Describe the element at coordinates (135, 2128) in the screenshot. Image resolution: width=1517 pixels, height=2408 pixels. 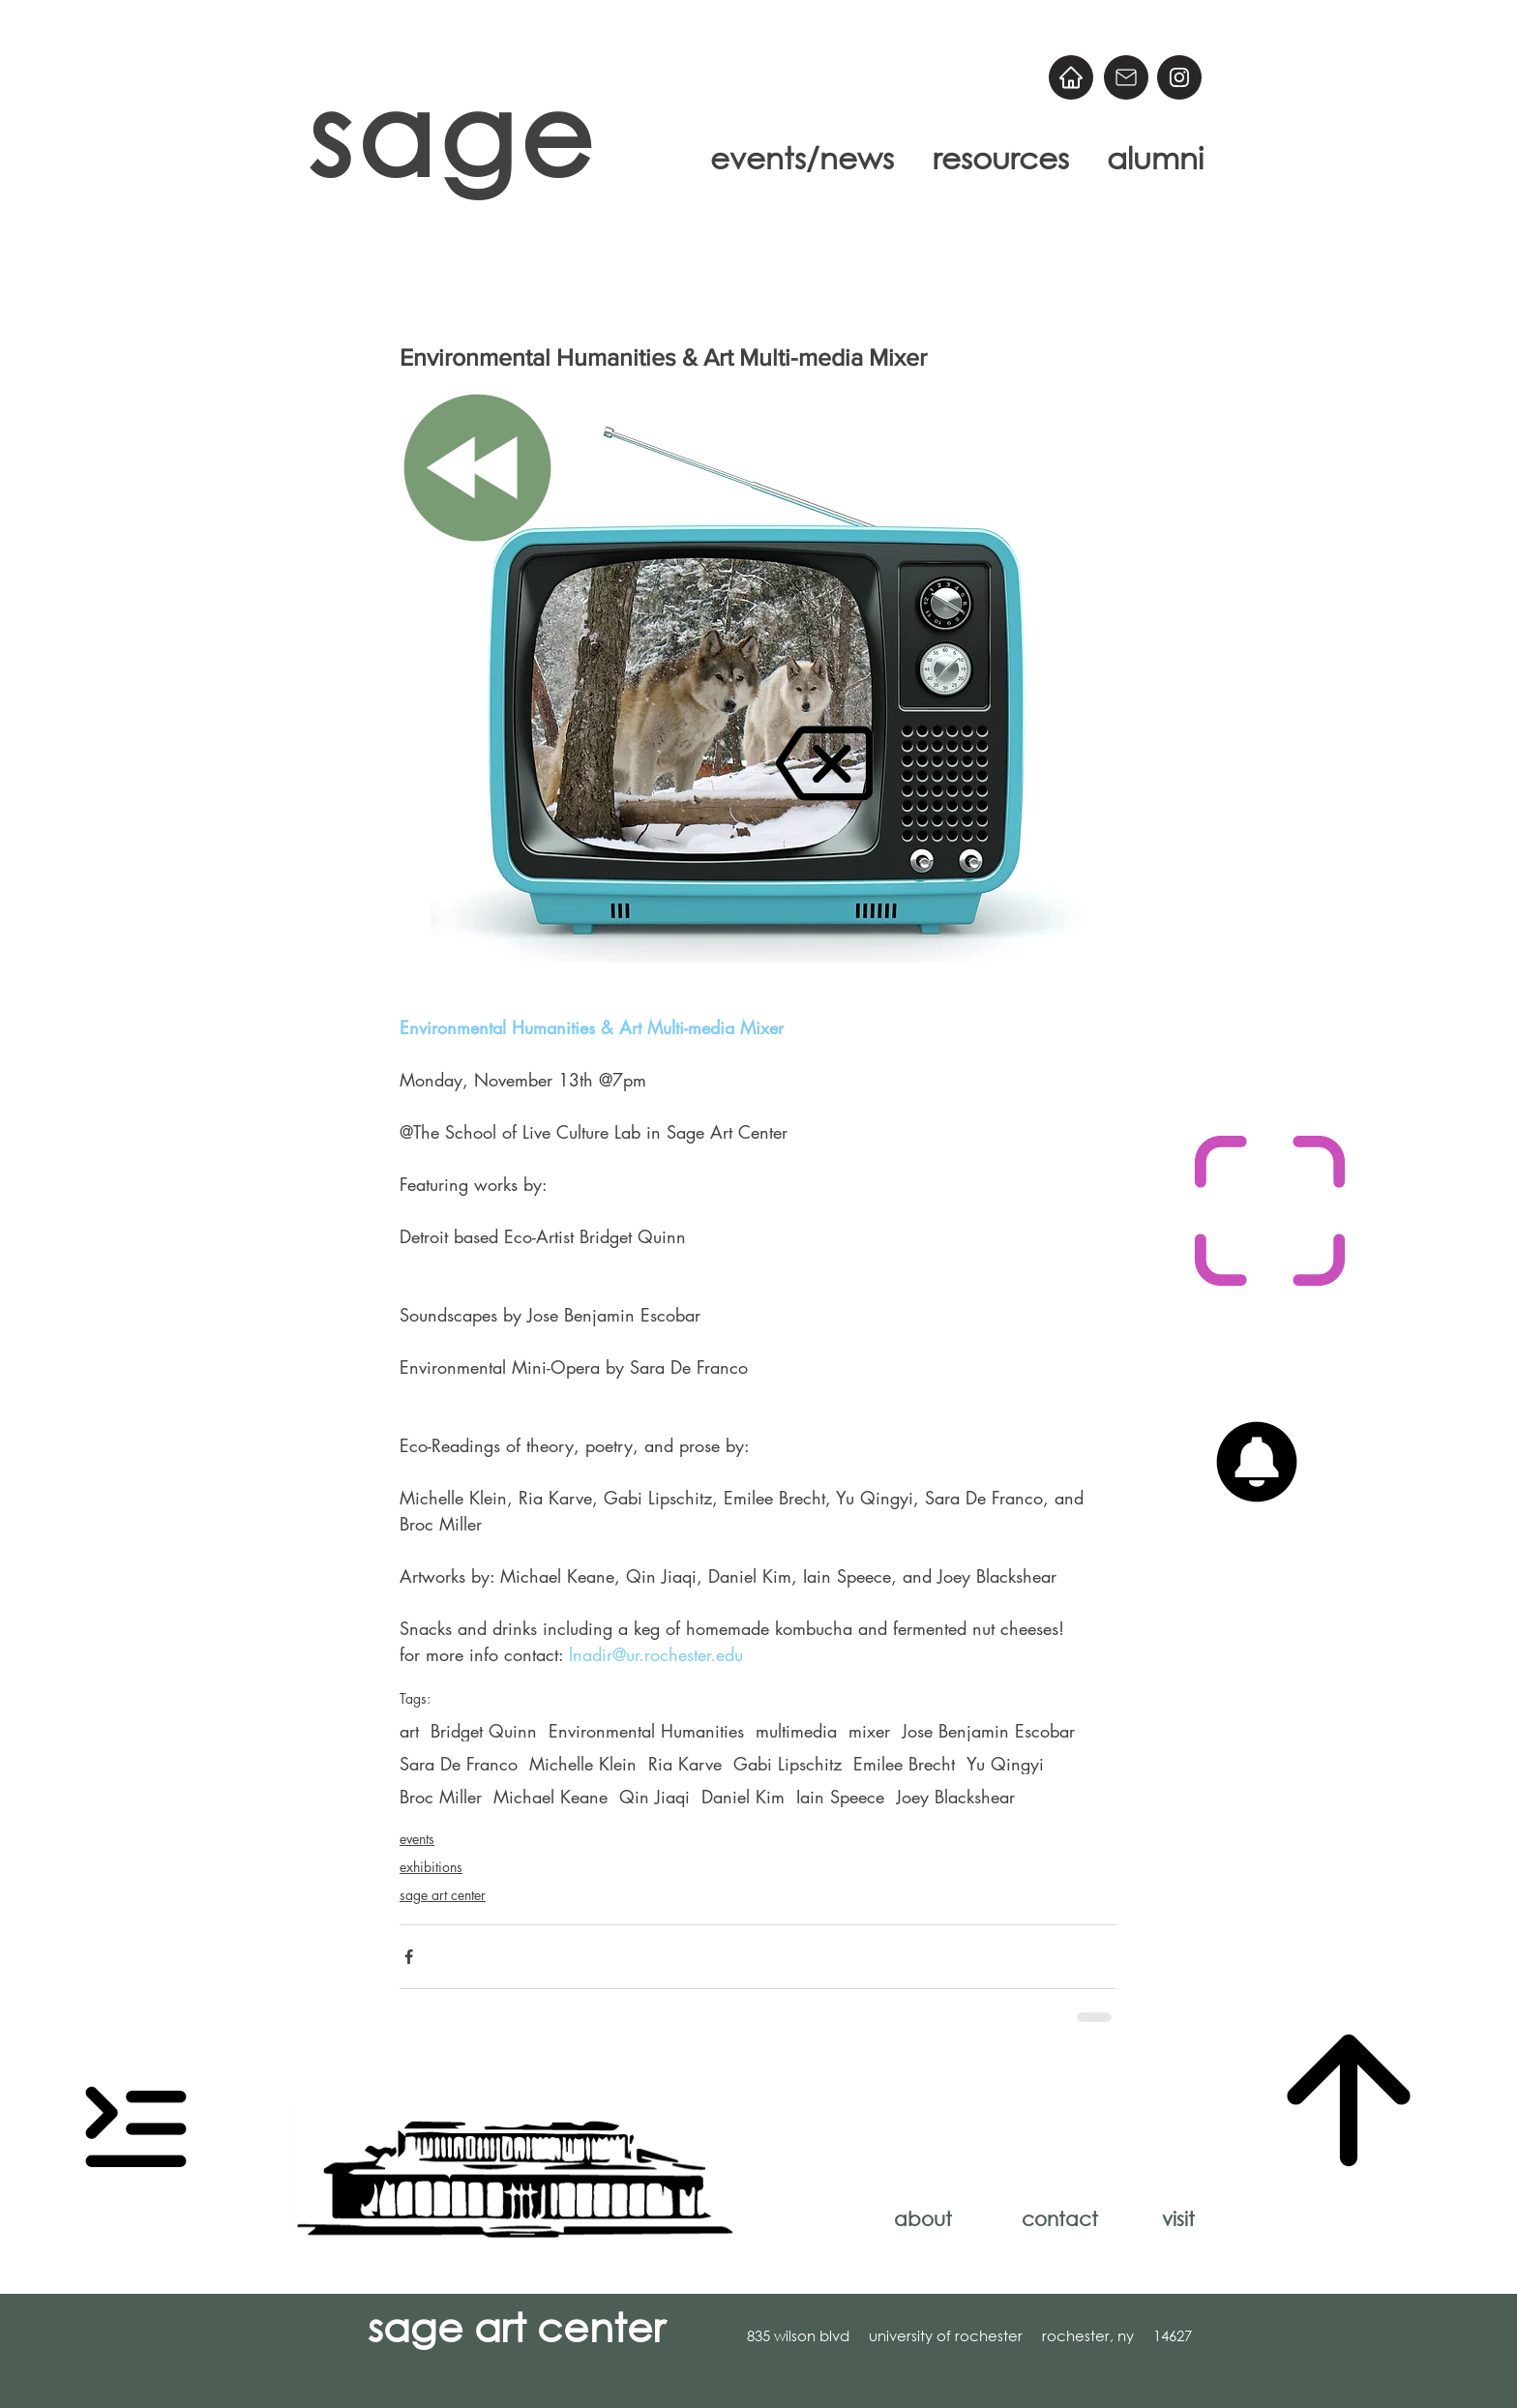
I see `increase text indentation` at that location.